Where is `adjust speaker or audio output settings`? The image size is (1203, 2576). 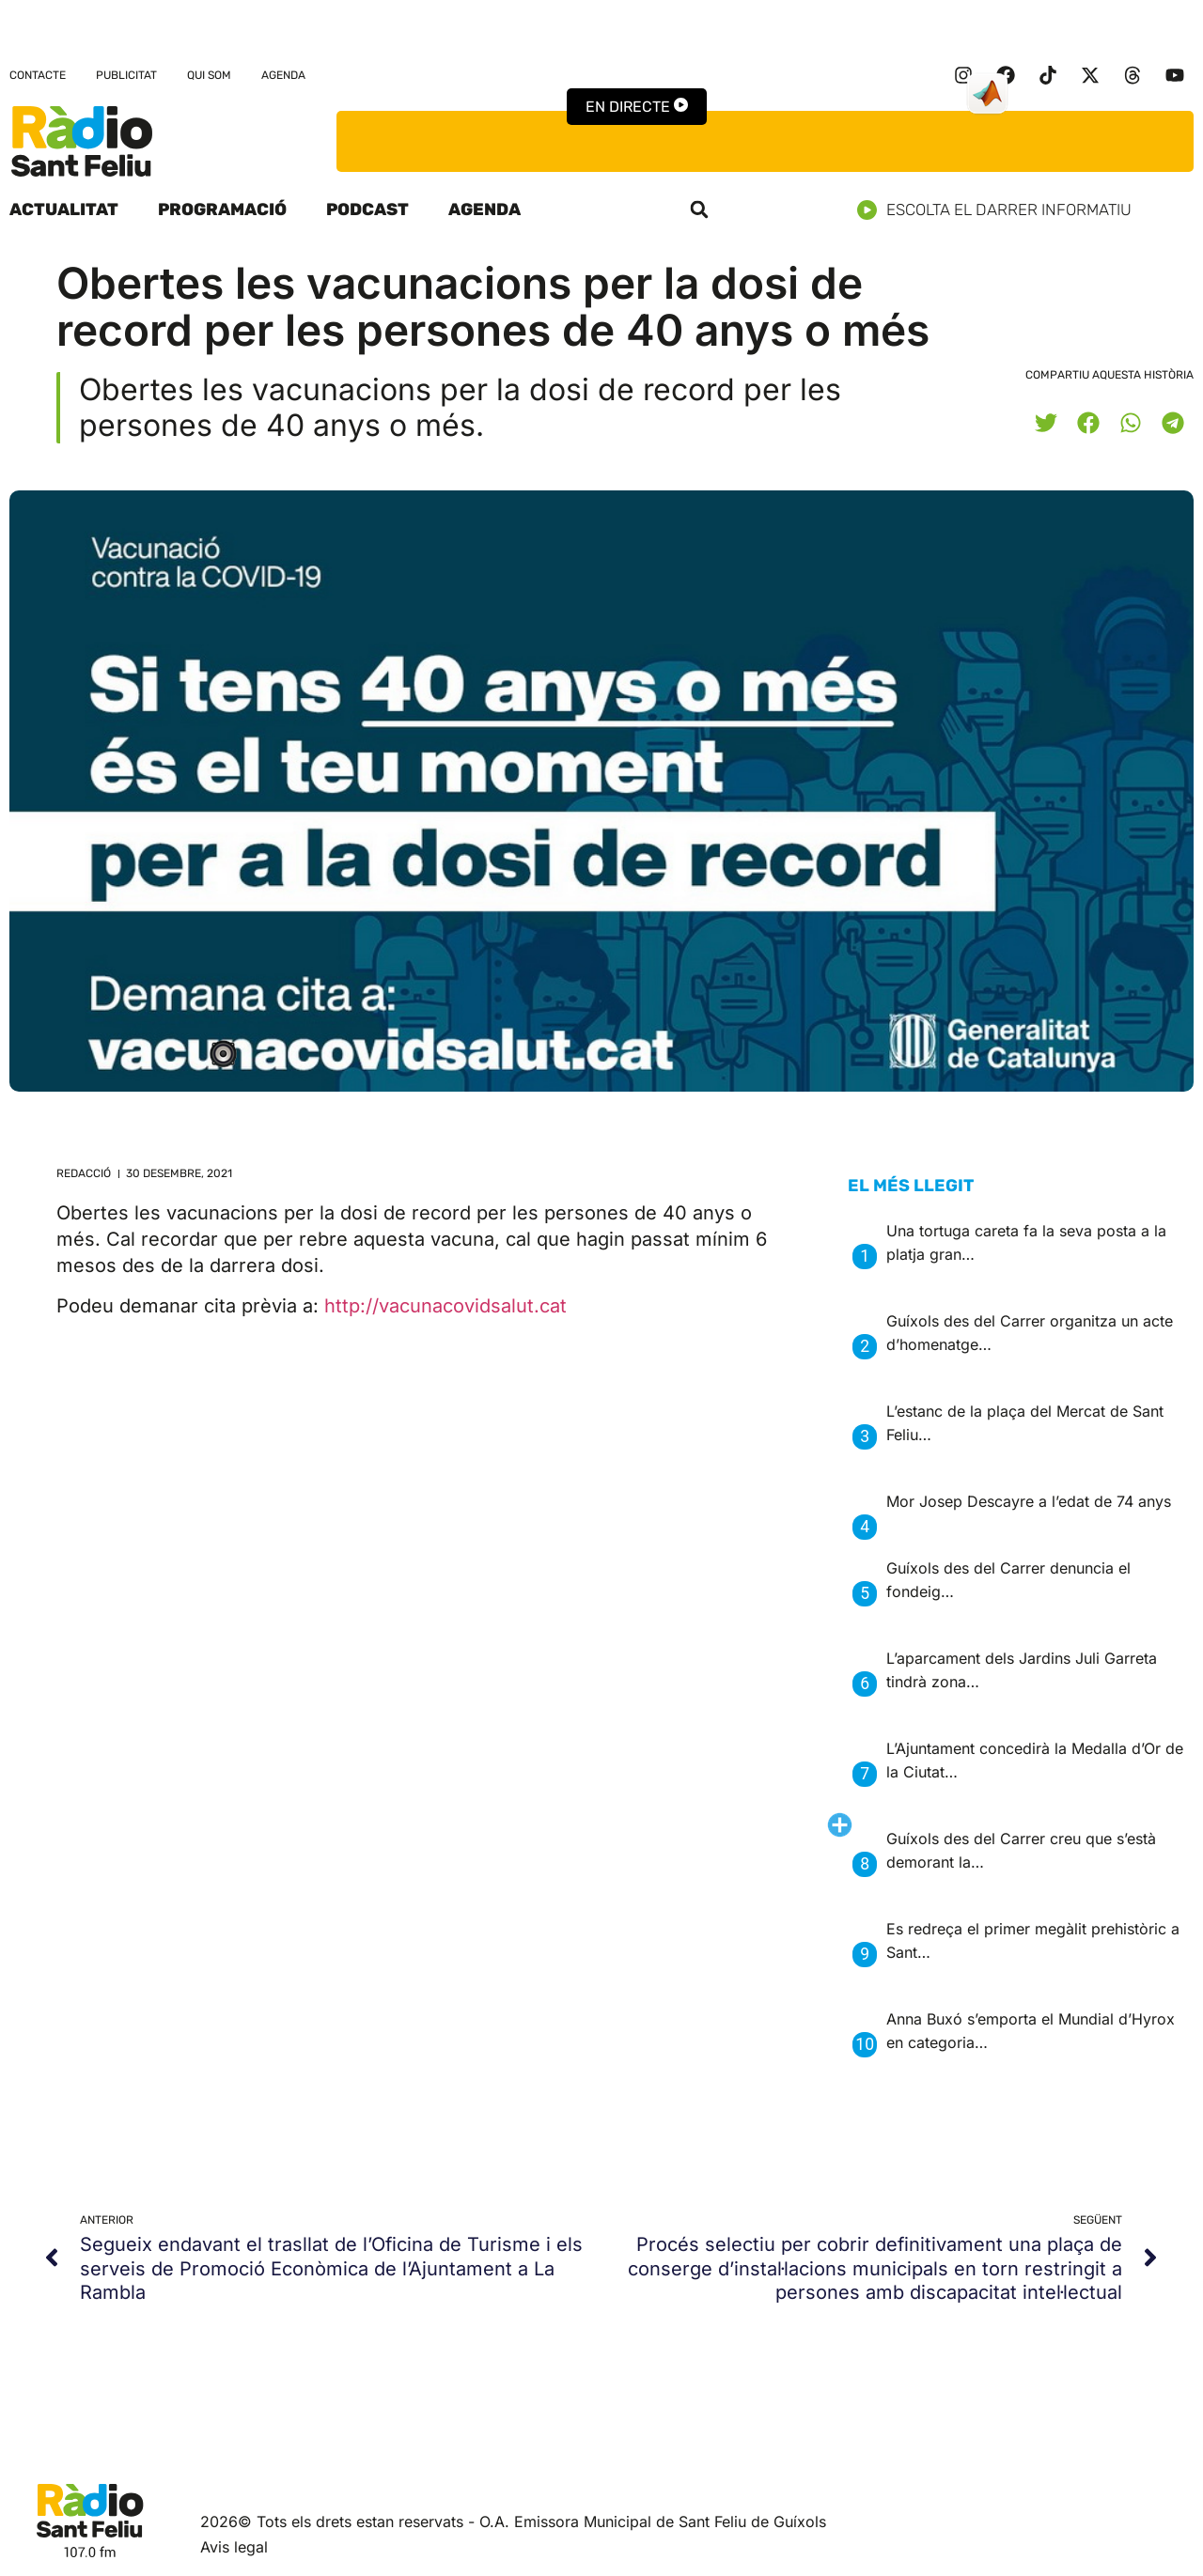 adjust speaker or audio output settings is located at coordinates (223, 1053).